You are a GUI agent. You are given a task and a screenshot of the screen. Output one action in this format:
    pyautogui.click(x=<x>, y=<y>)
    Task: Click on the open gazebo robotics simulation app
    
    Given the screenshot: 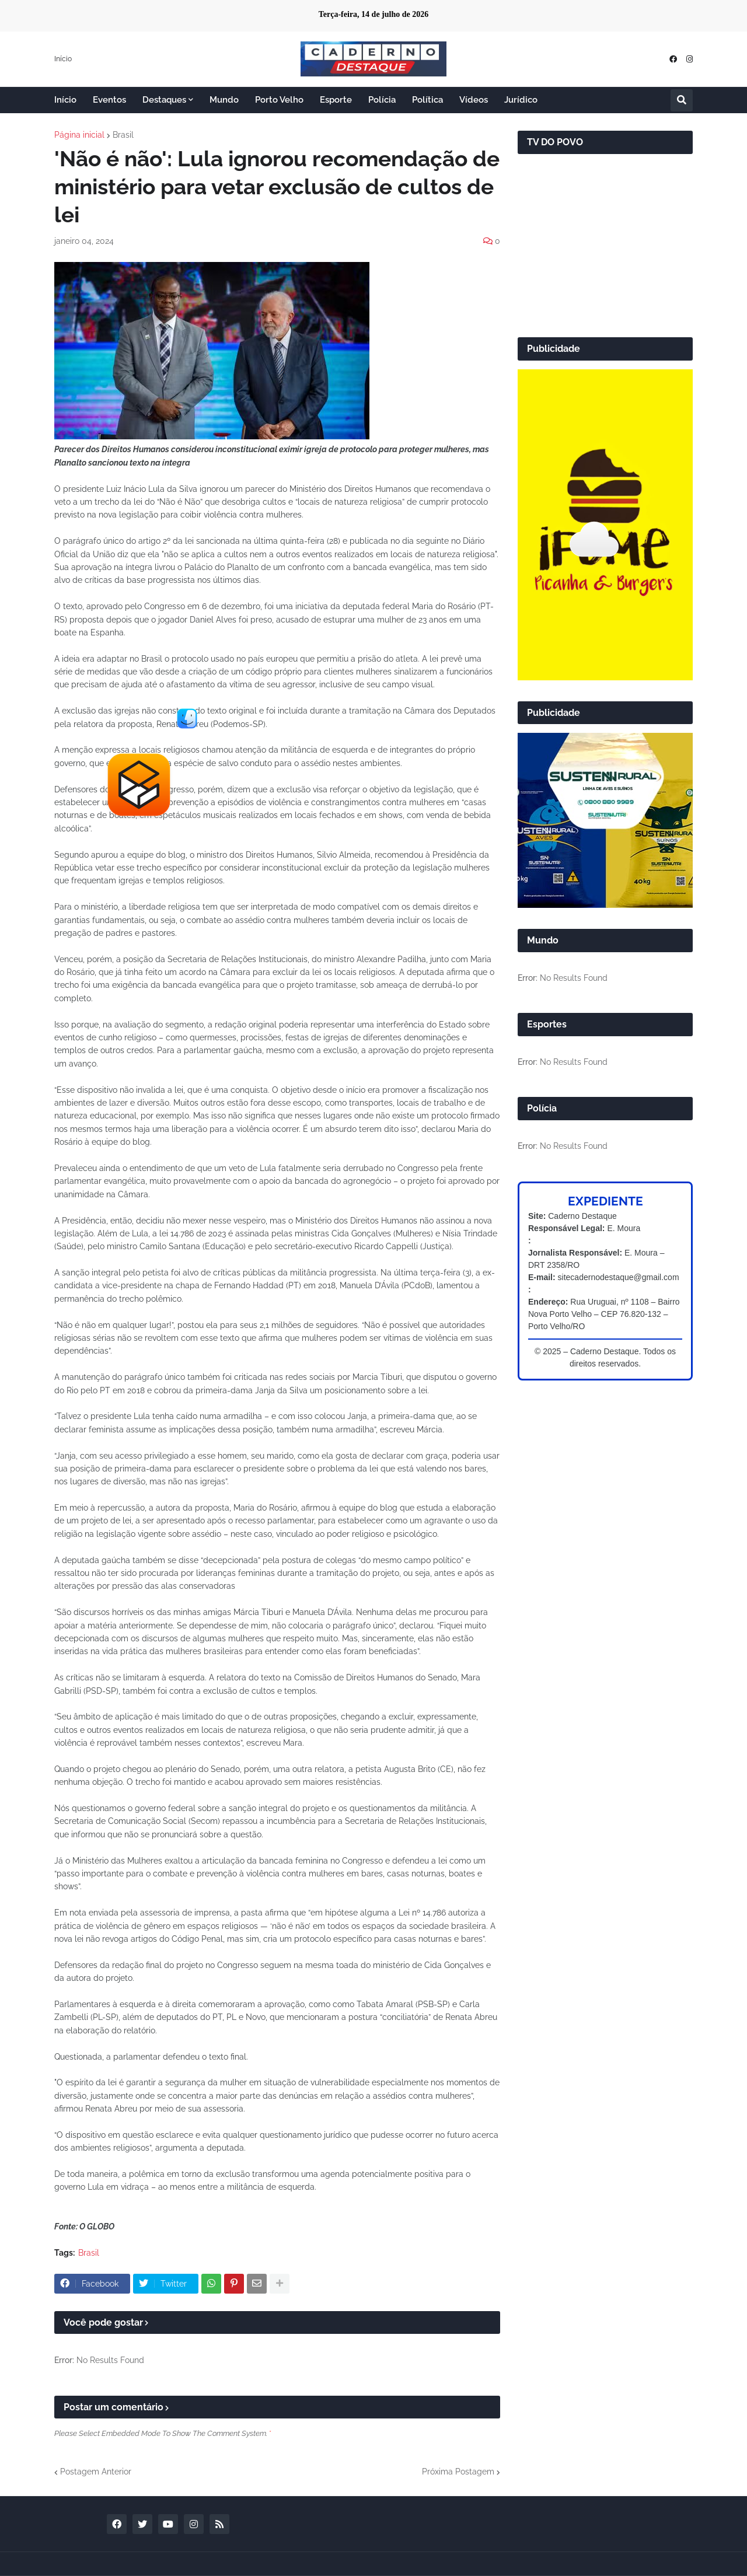 What is the action you would take?
    pyautogui.click(x=139, y=785)
    